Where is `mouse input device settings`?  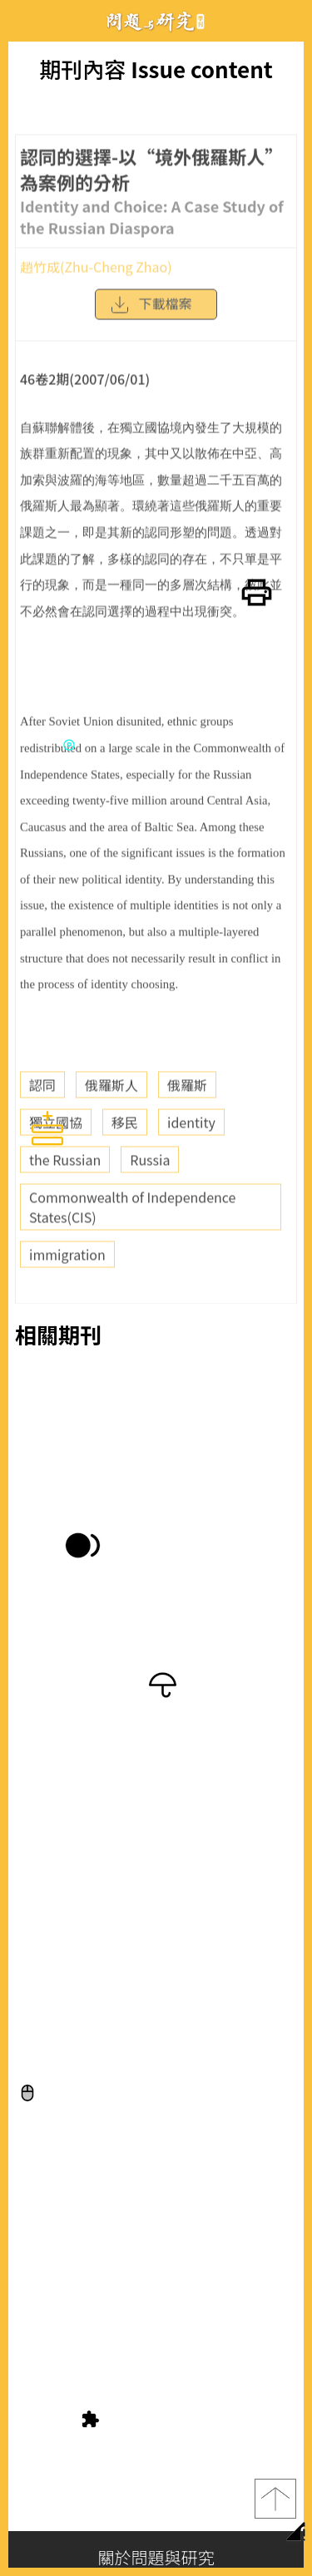
mouse input device settings is located at coordinates (27, 2093).